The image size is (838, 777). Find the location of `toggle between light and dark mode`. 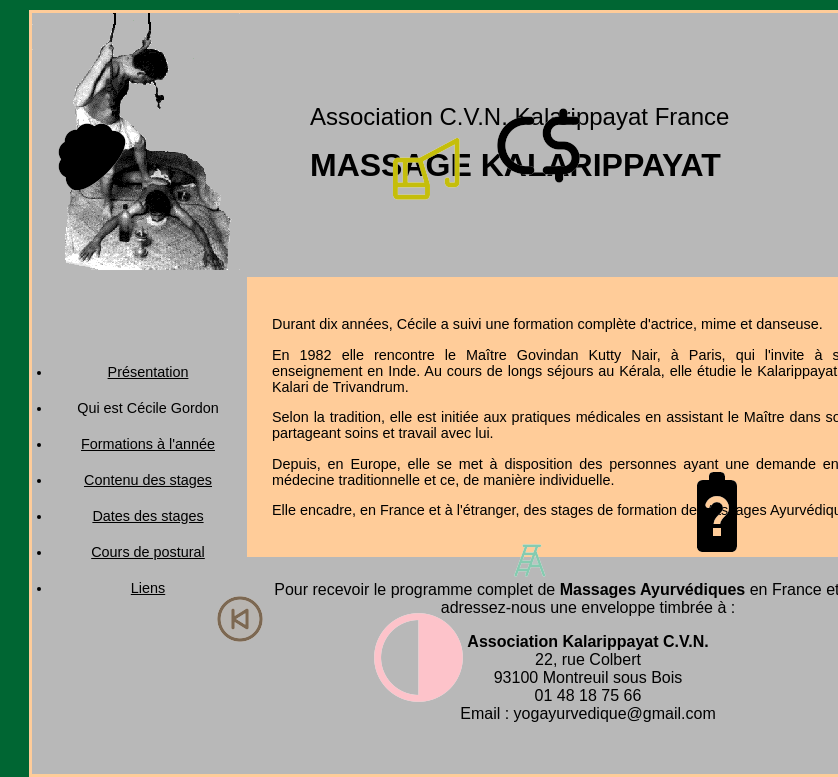

toggle between light and dark mode is located at coordinates (418, 657).